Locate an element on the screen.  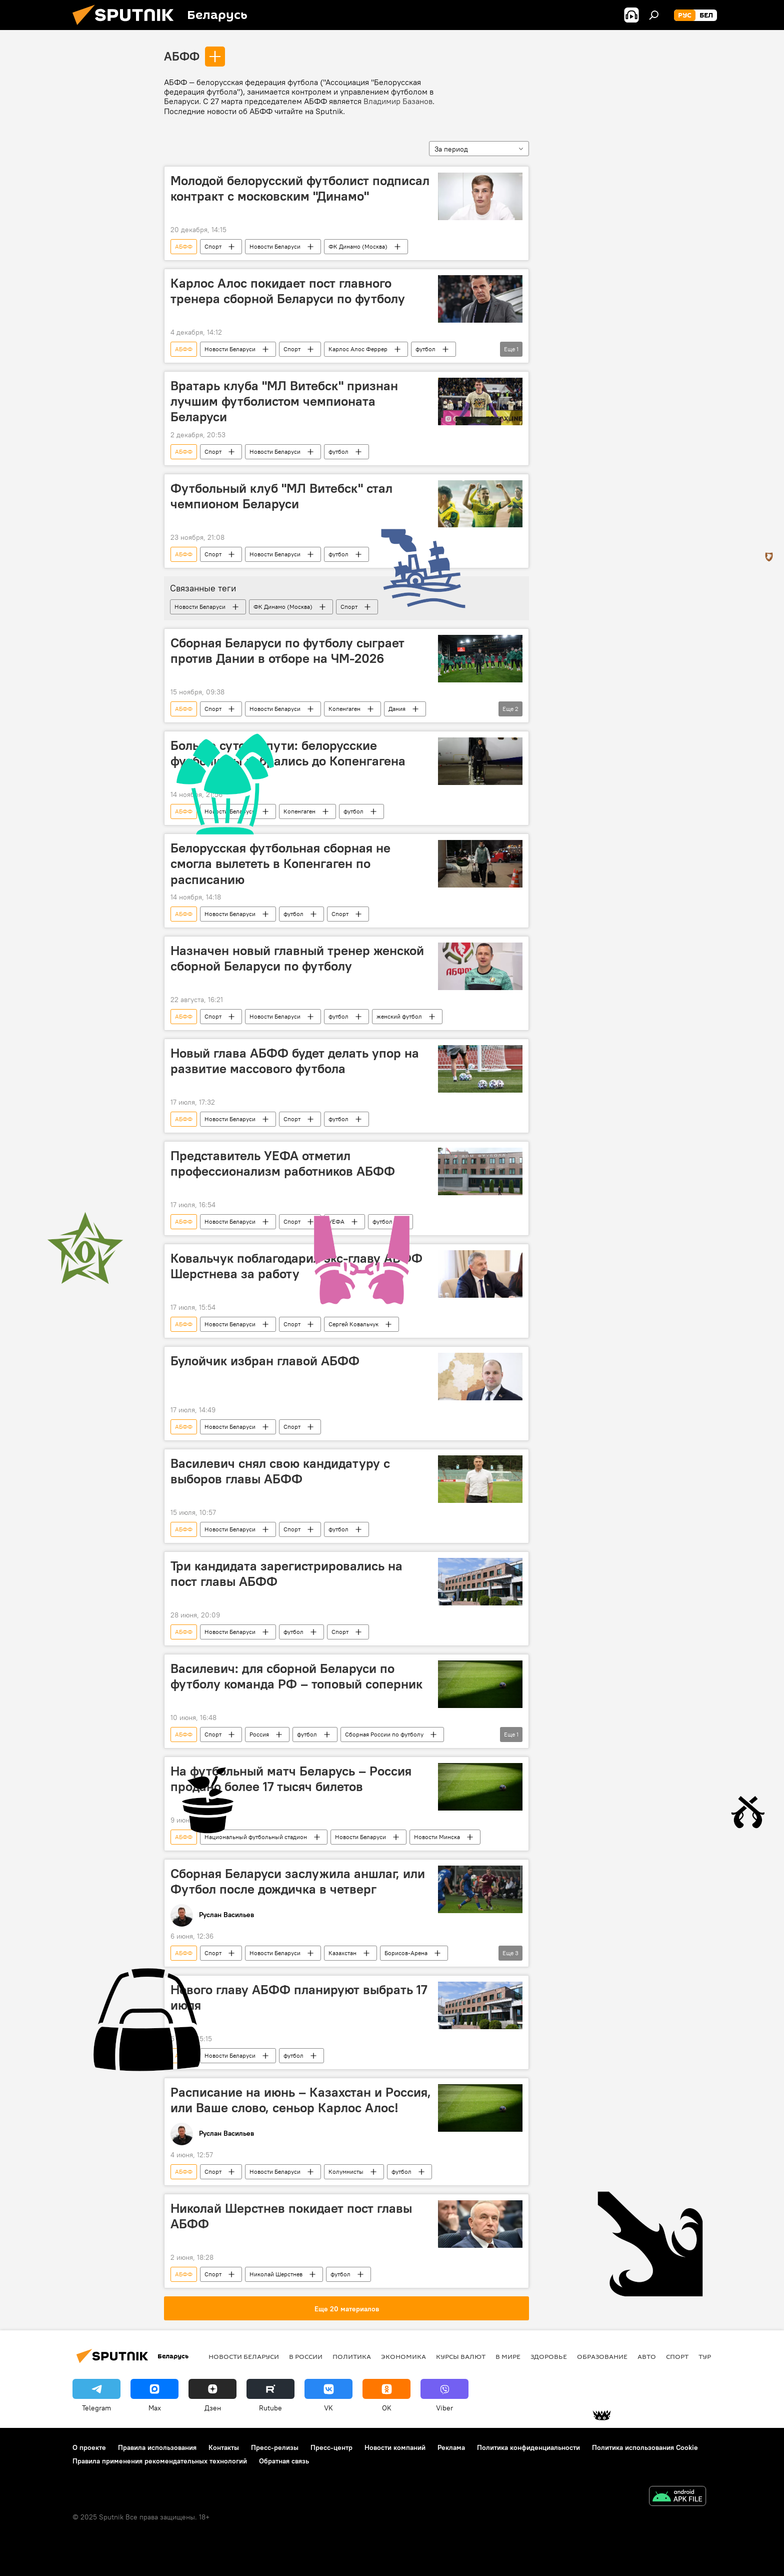
indicates combat or duel mode in a game is located at coordinates (748, 1812).